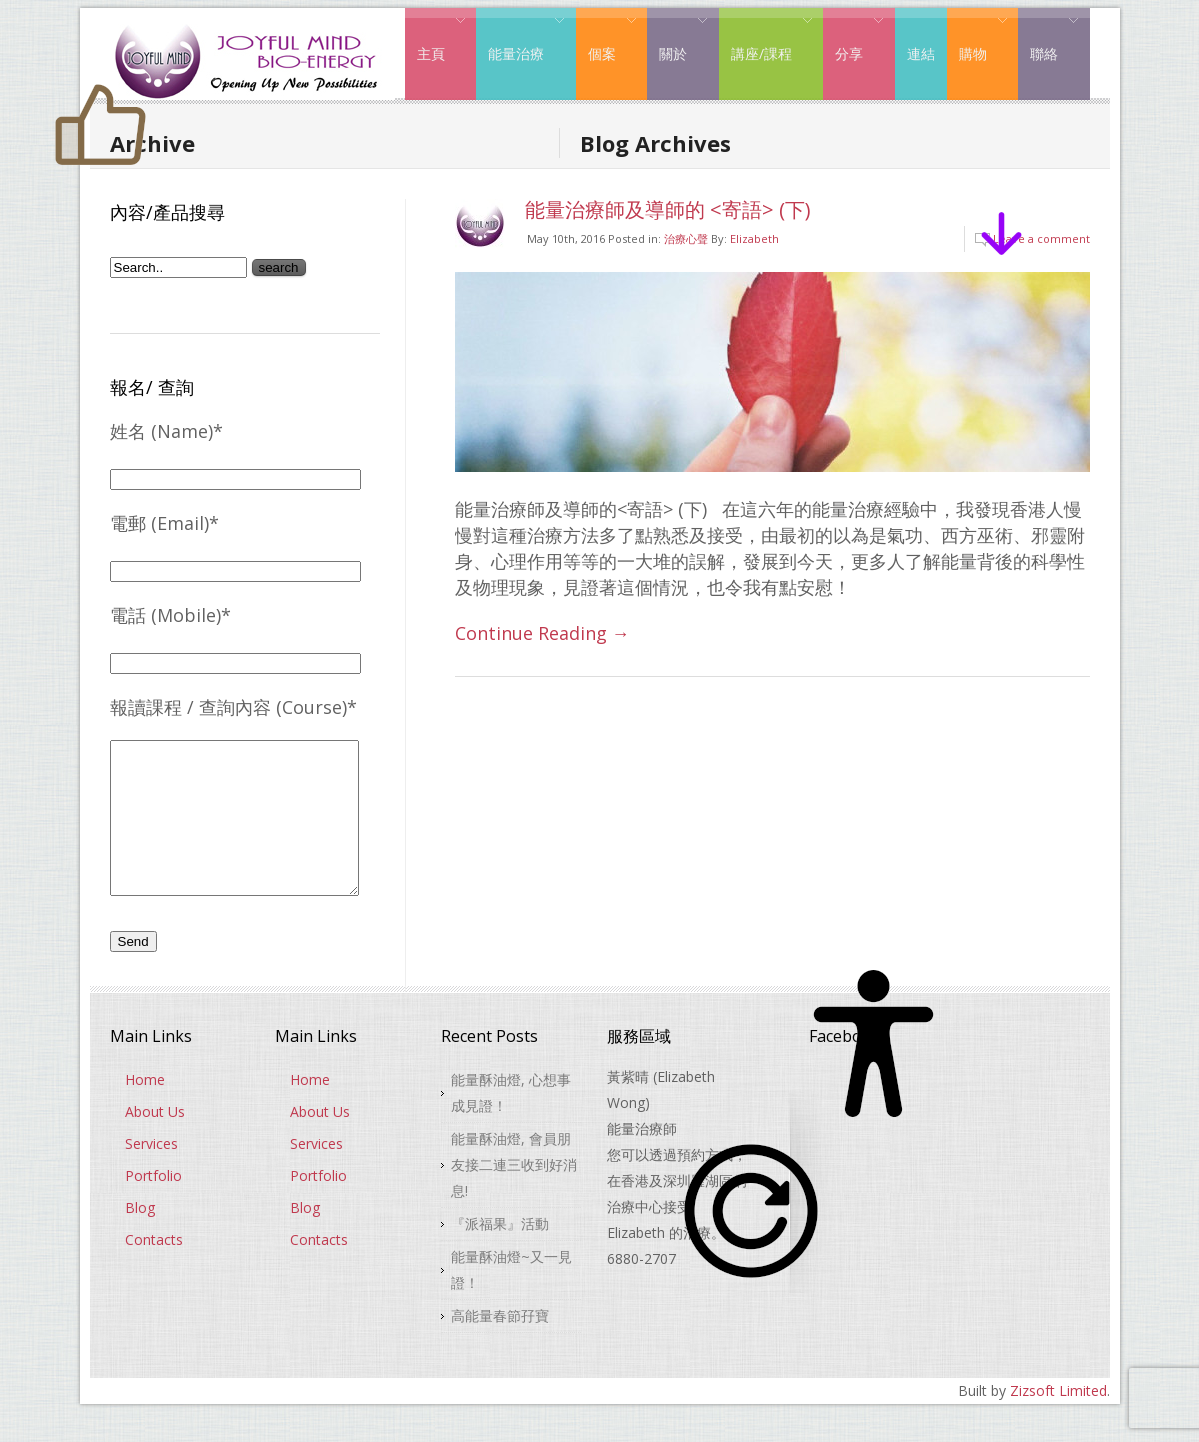  I want to click on access accessibility settings, so click(873, 1043).